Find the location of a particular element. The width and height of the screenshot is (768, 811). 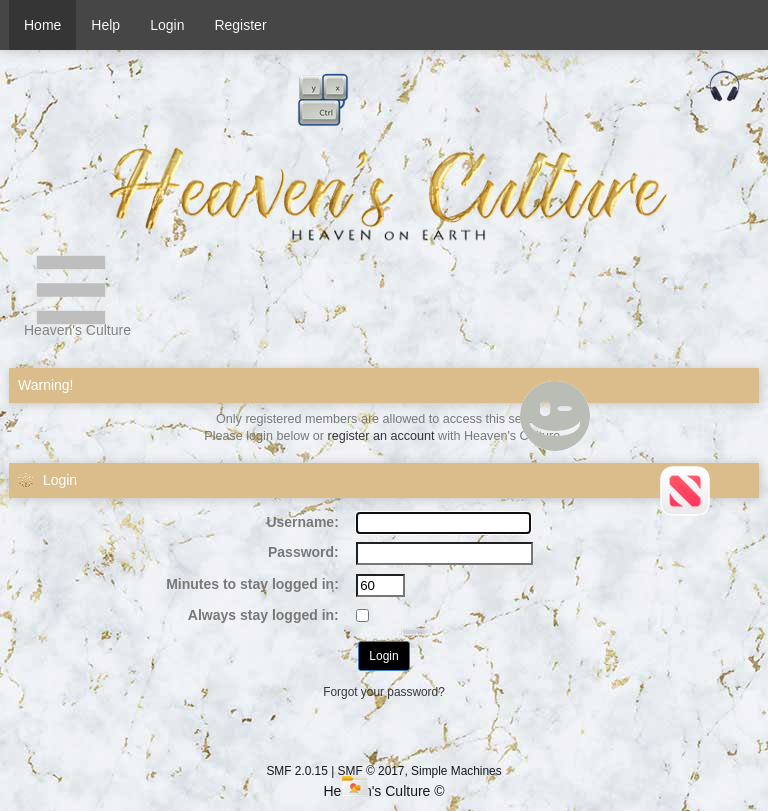

open folder containing LibreOffice Draw files is located at coordinates (355, 787).